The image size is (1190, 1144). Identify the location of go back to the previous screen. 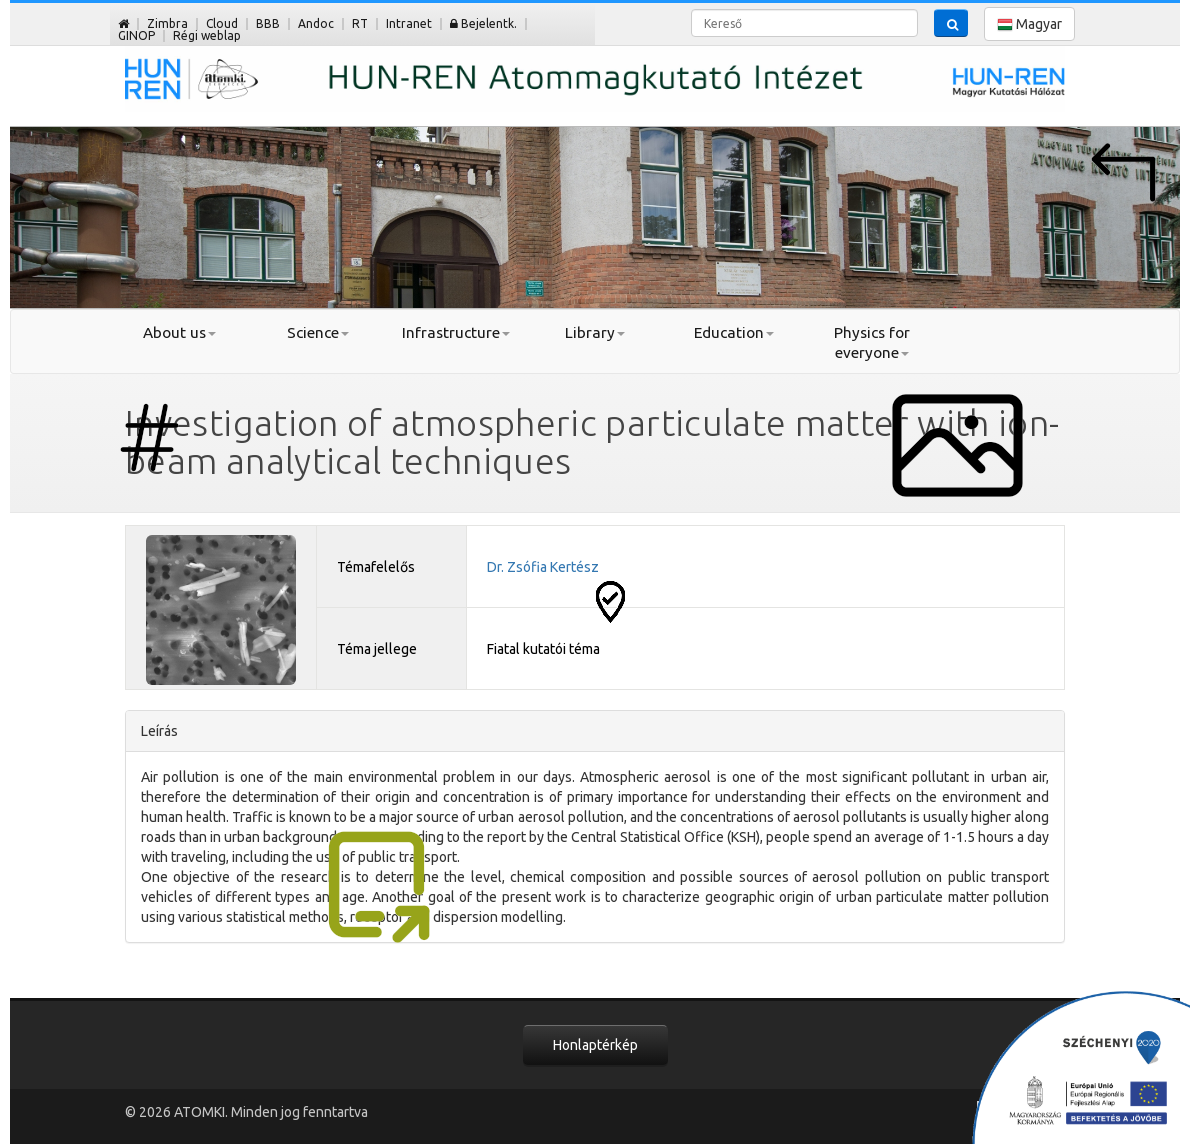
(1123, 172).